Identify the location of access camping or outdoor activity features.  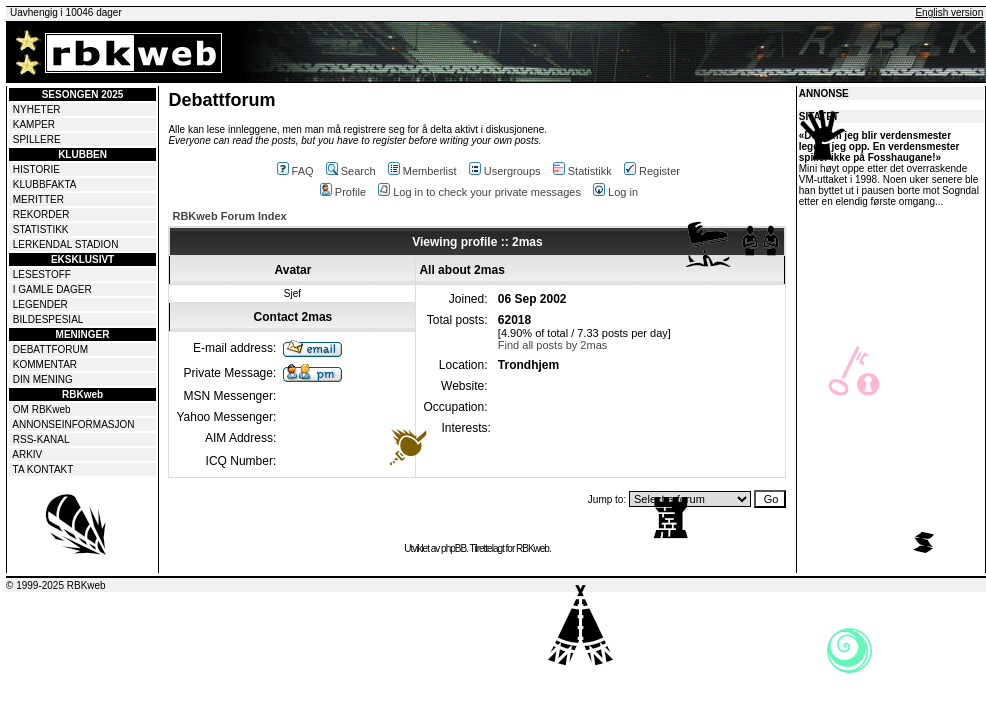
(580, 625).